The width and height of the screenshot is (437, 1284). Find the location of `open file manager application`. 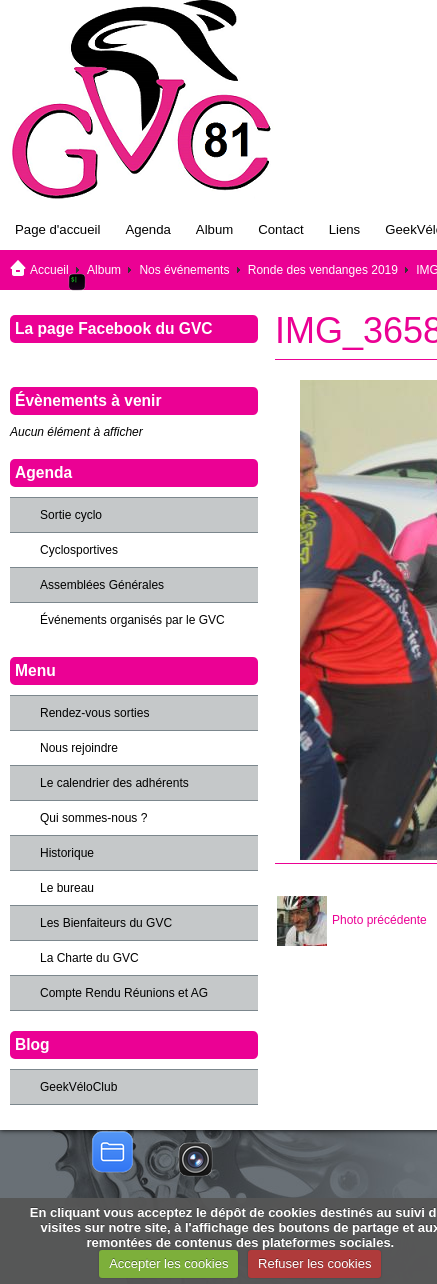

open file manager application is located at coordinates (112, 1152).